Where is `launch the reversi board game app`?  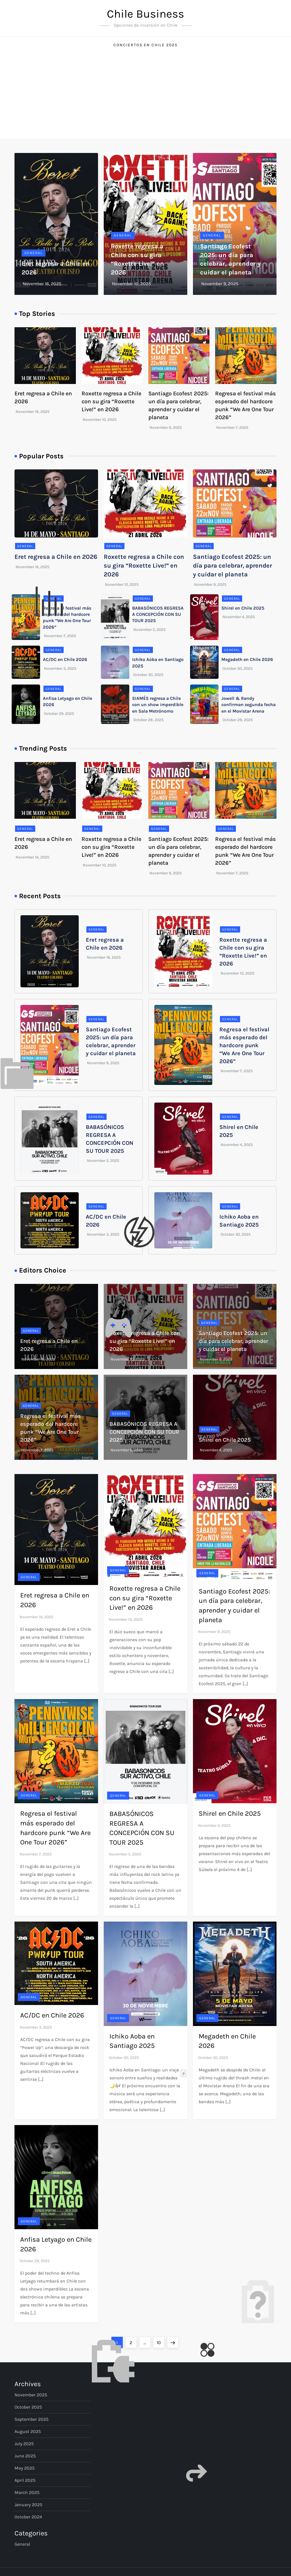 launch the reversi board game app is located at coordinates (207, 2350).